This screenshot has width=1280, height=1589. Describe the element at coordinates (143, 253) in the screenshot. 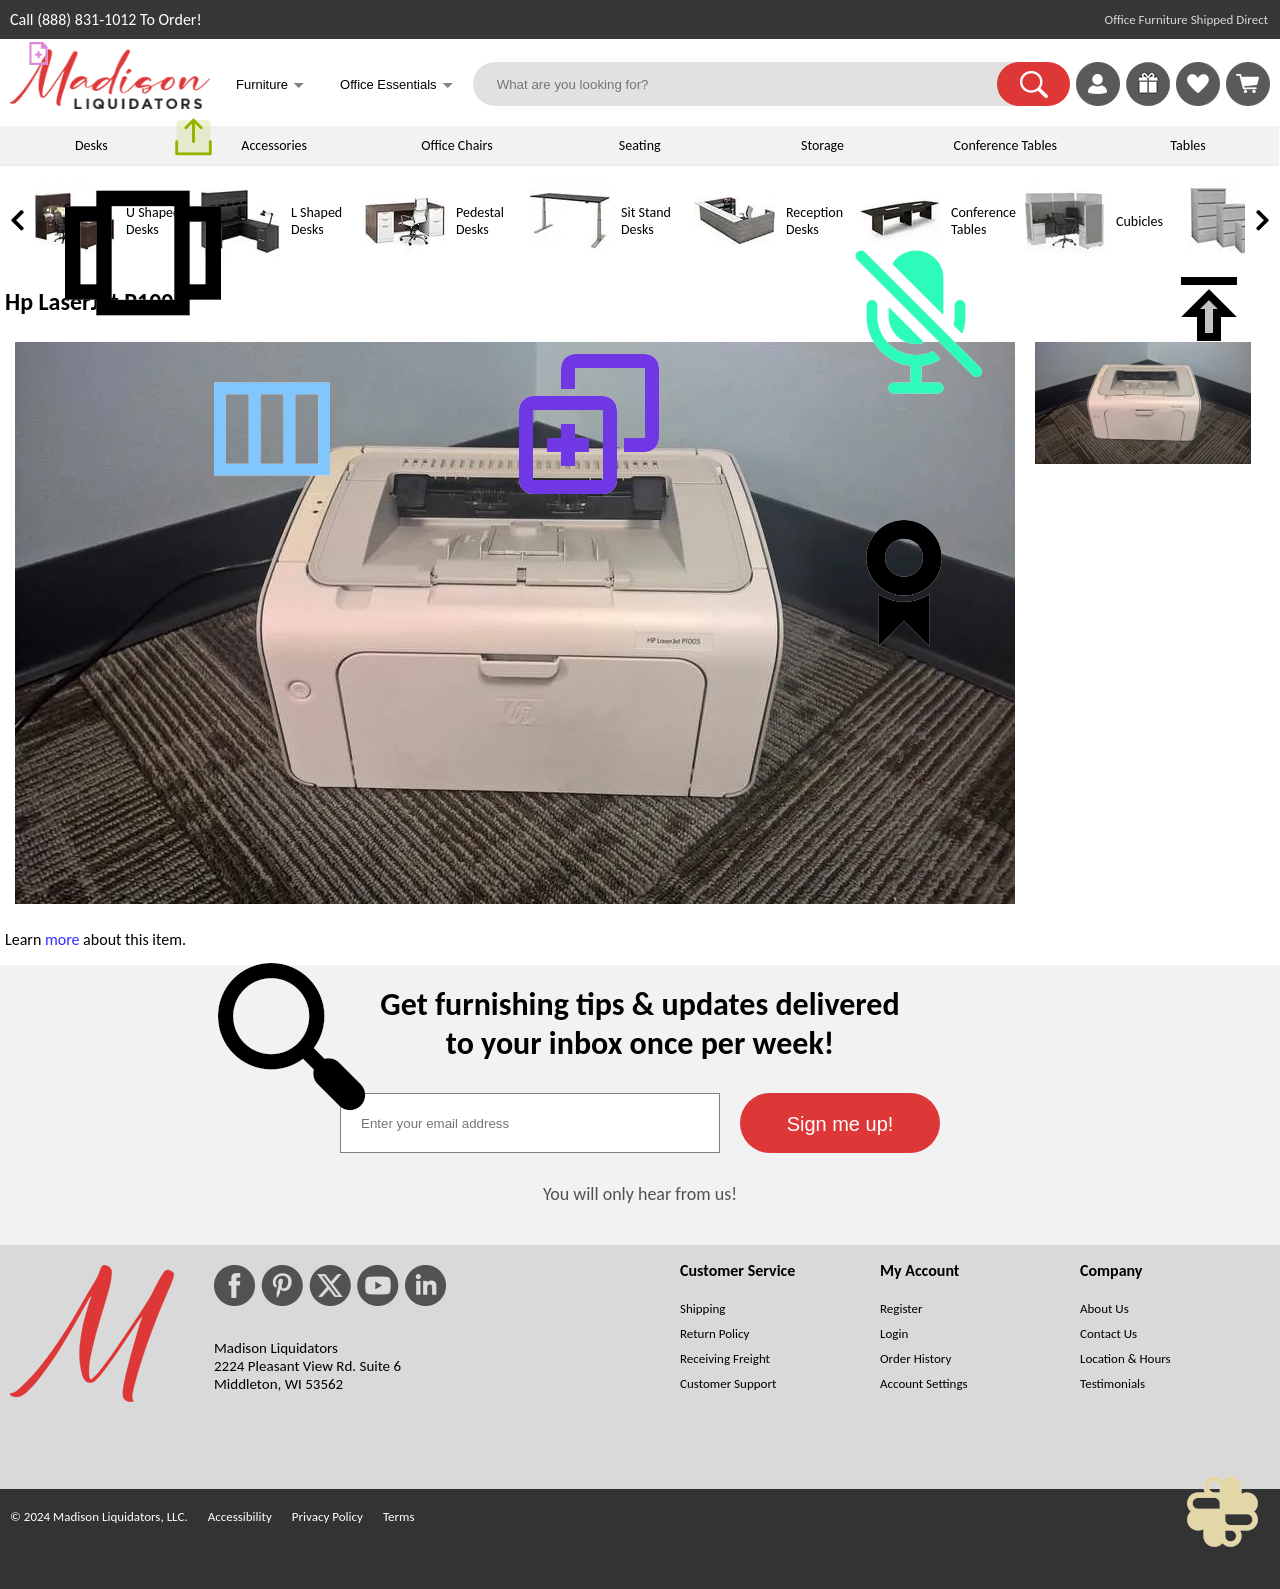

I see `view content in carousel mode` at that location.